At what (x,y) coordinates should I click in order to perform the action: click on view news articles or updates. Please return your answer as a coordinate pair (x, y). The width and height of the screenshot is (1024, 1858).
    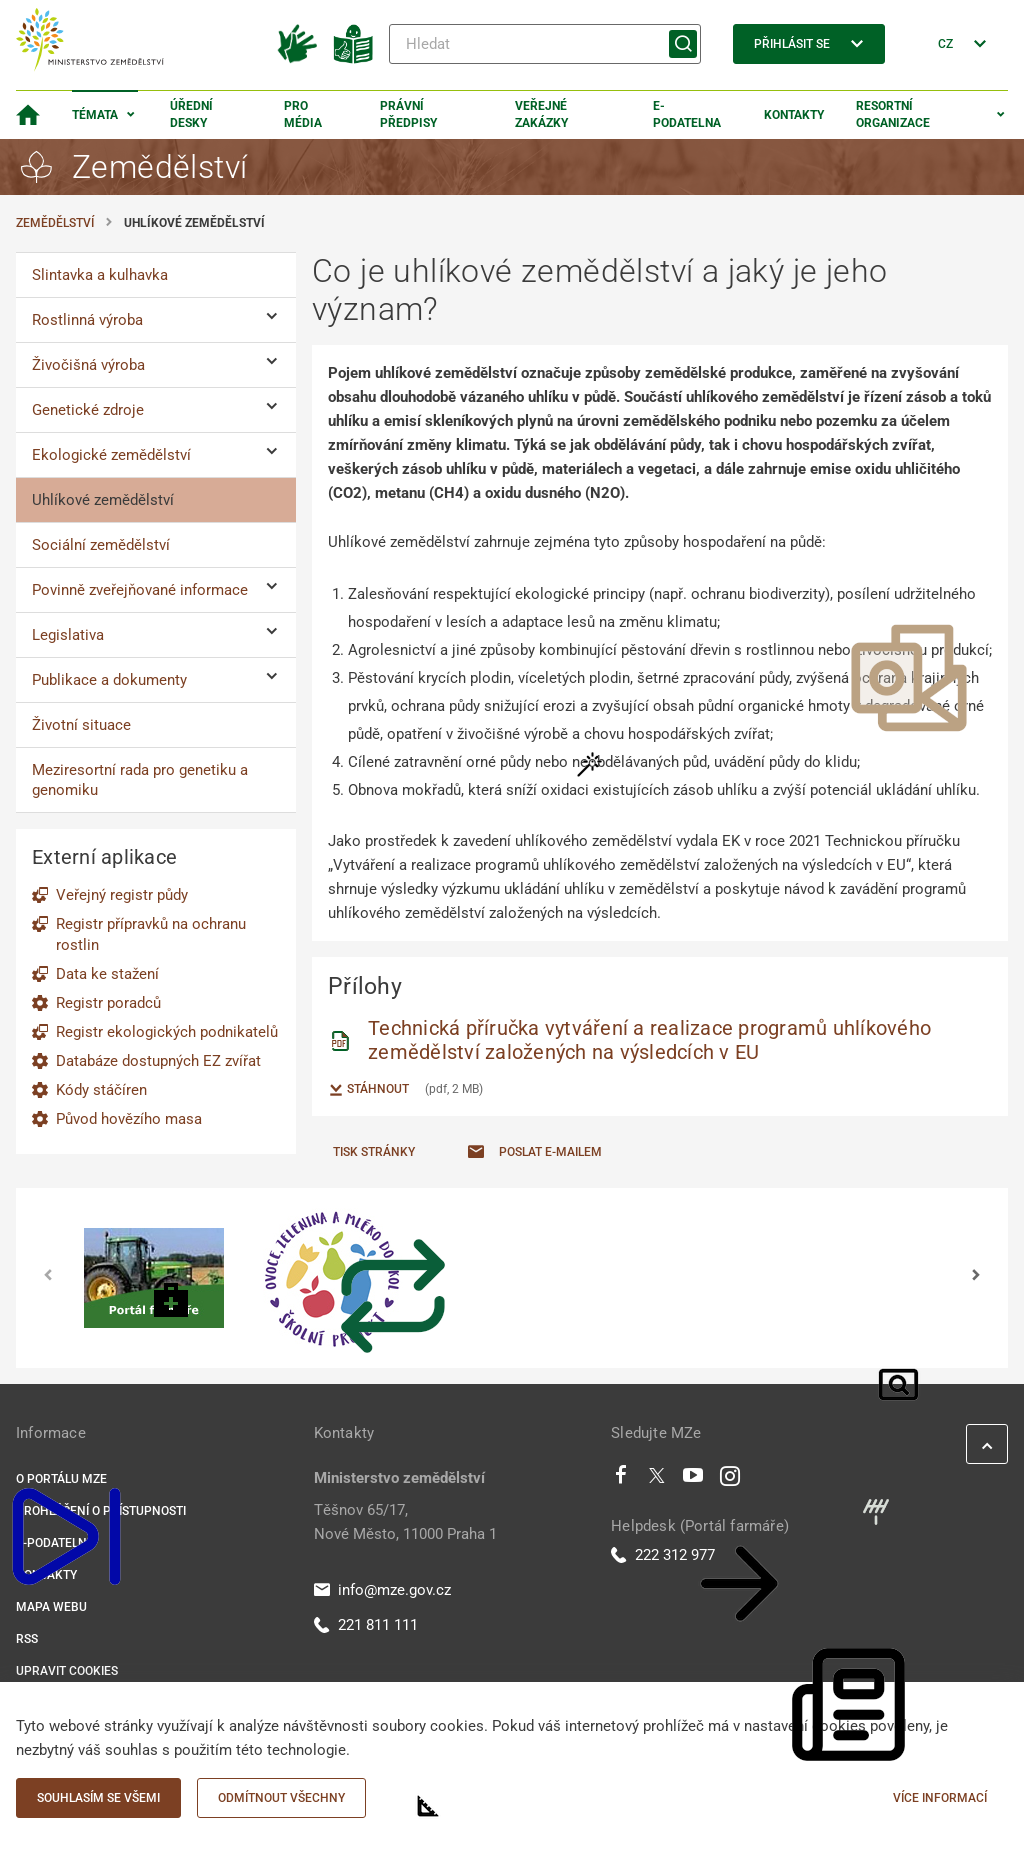
    Looking at the image, I should click on (848, 1704).